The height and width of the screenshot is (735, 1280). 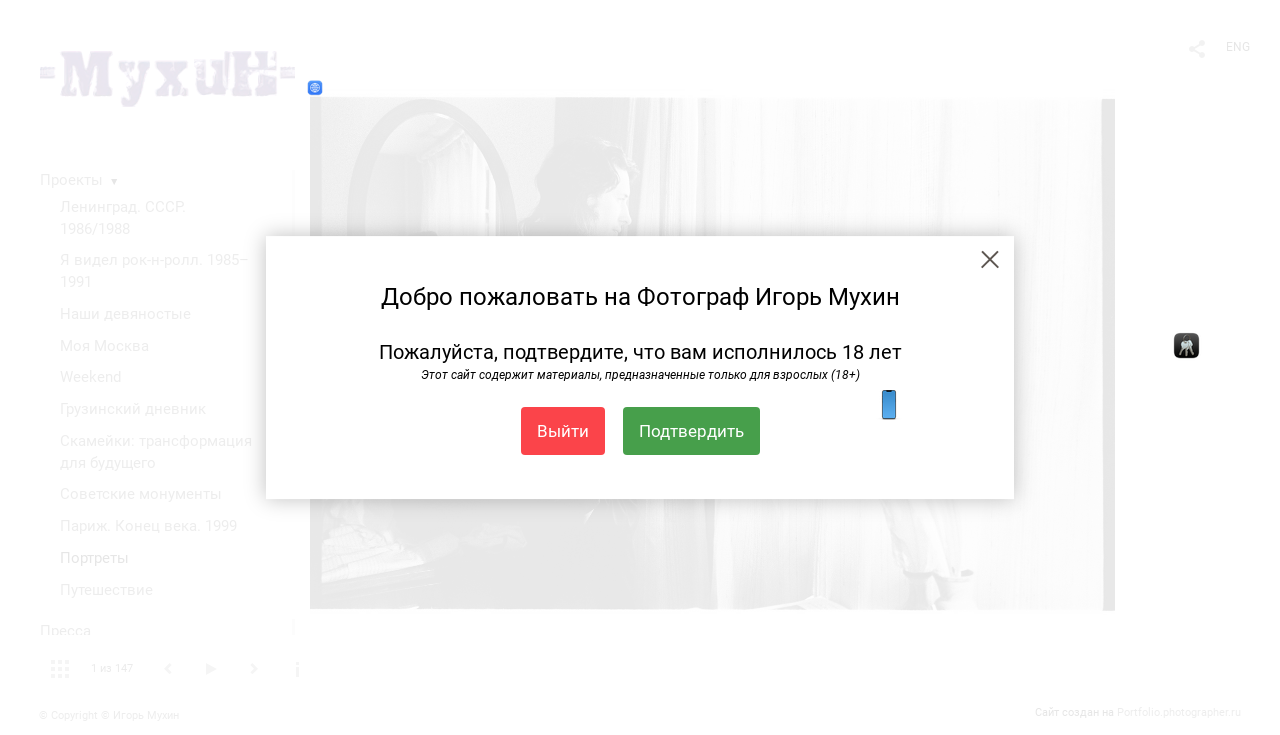 What do you see at coordinates (889, 405) in the screenshot?
I see `iPhone 13 device icon` at bounding box center [889, 405].